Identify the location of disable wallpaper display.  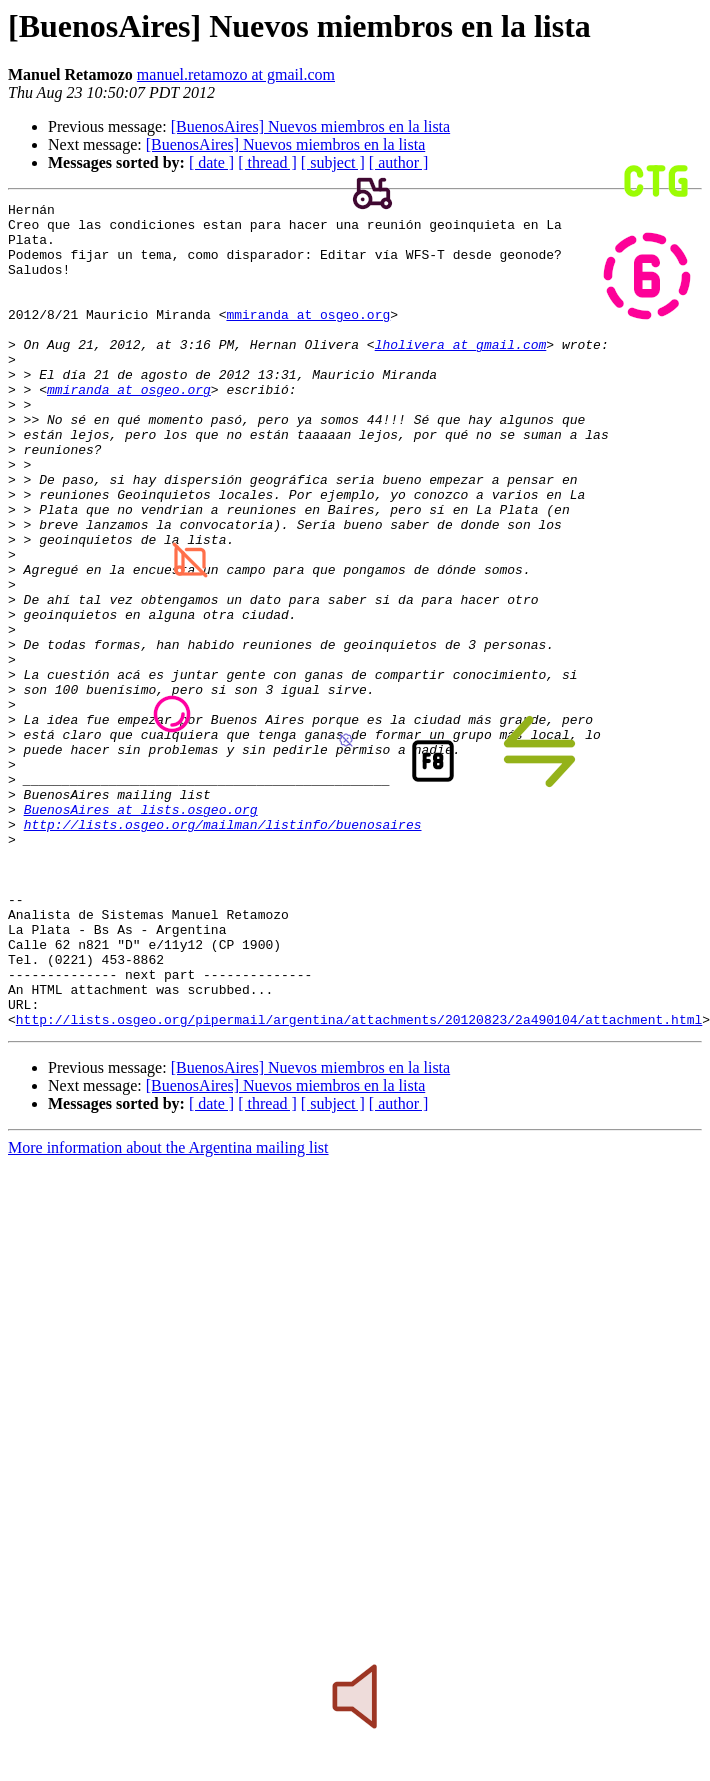
(190, 560).